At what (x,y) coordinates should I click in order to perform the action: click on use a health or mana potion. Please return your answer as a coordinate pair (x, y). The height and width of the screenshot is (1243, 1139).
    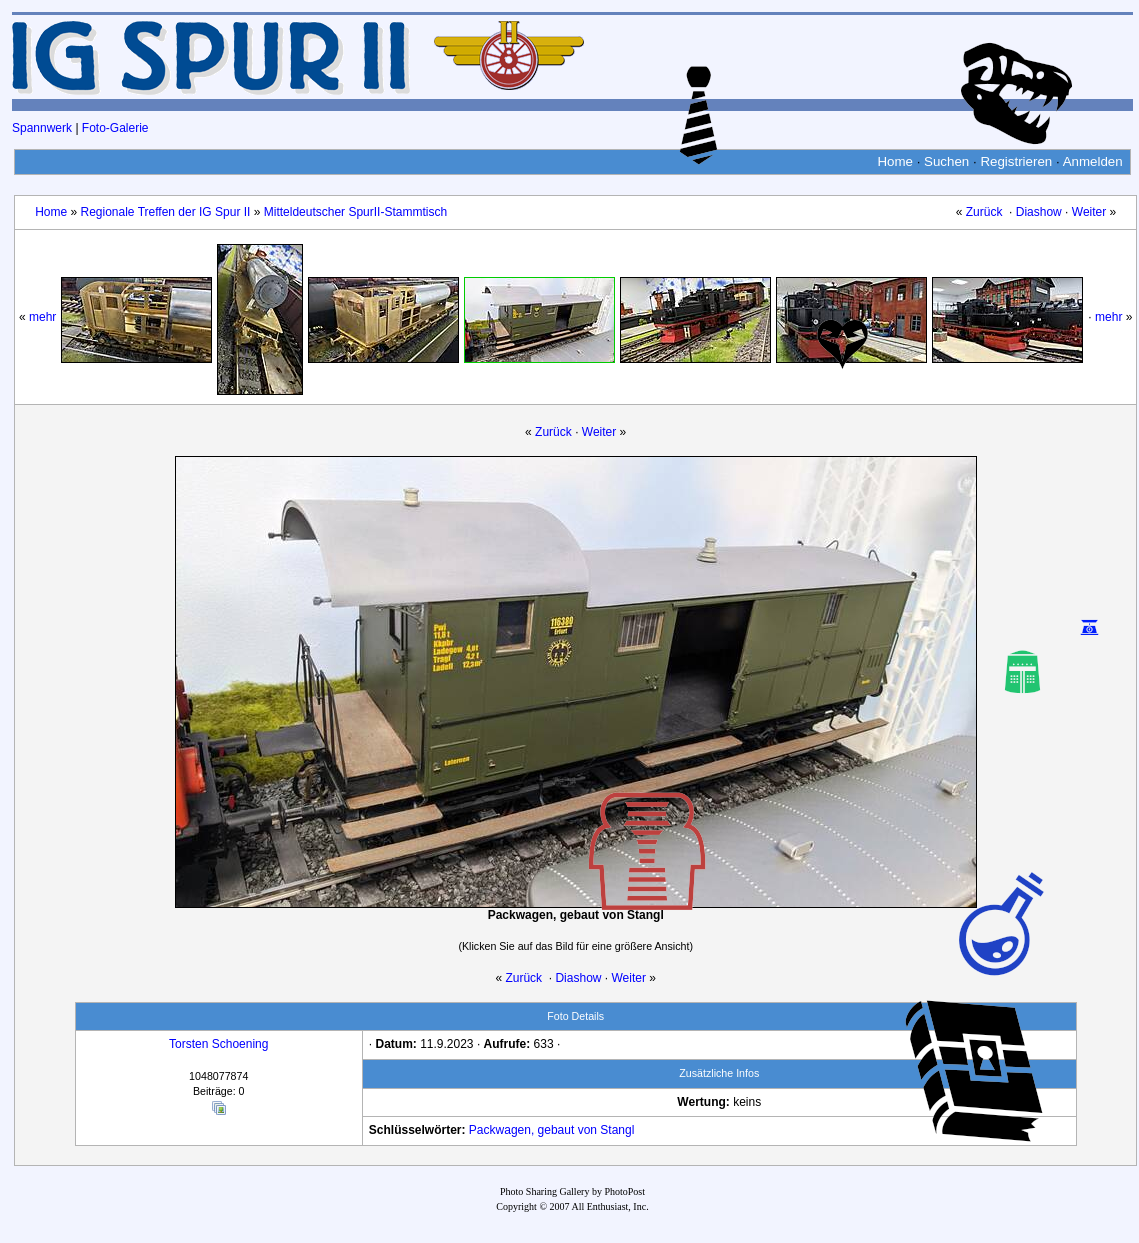
    Looking at the image, I should click on (1003, 923).